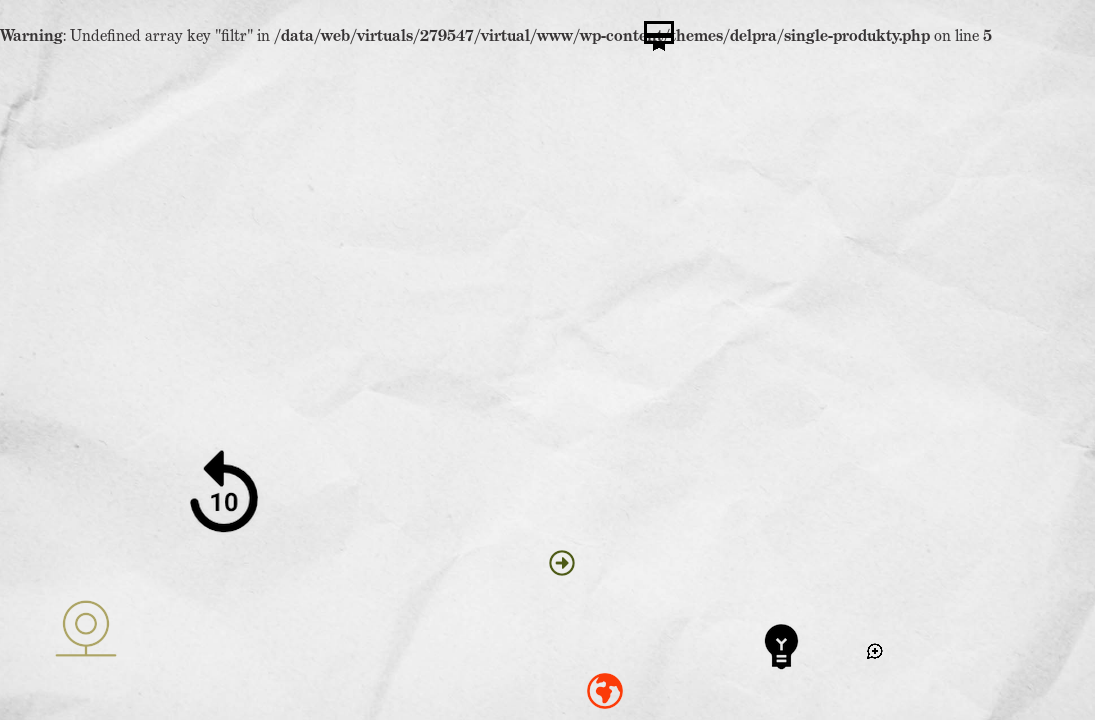  What do you see at coordinates (875, 651) in the screenshot?
I see `add a comment or review to a location` at bounding box center [875, 651].